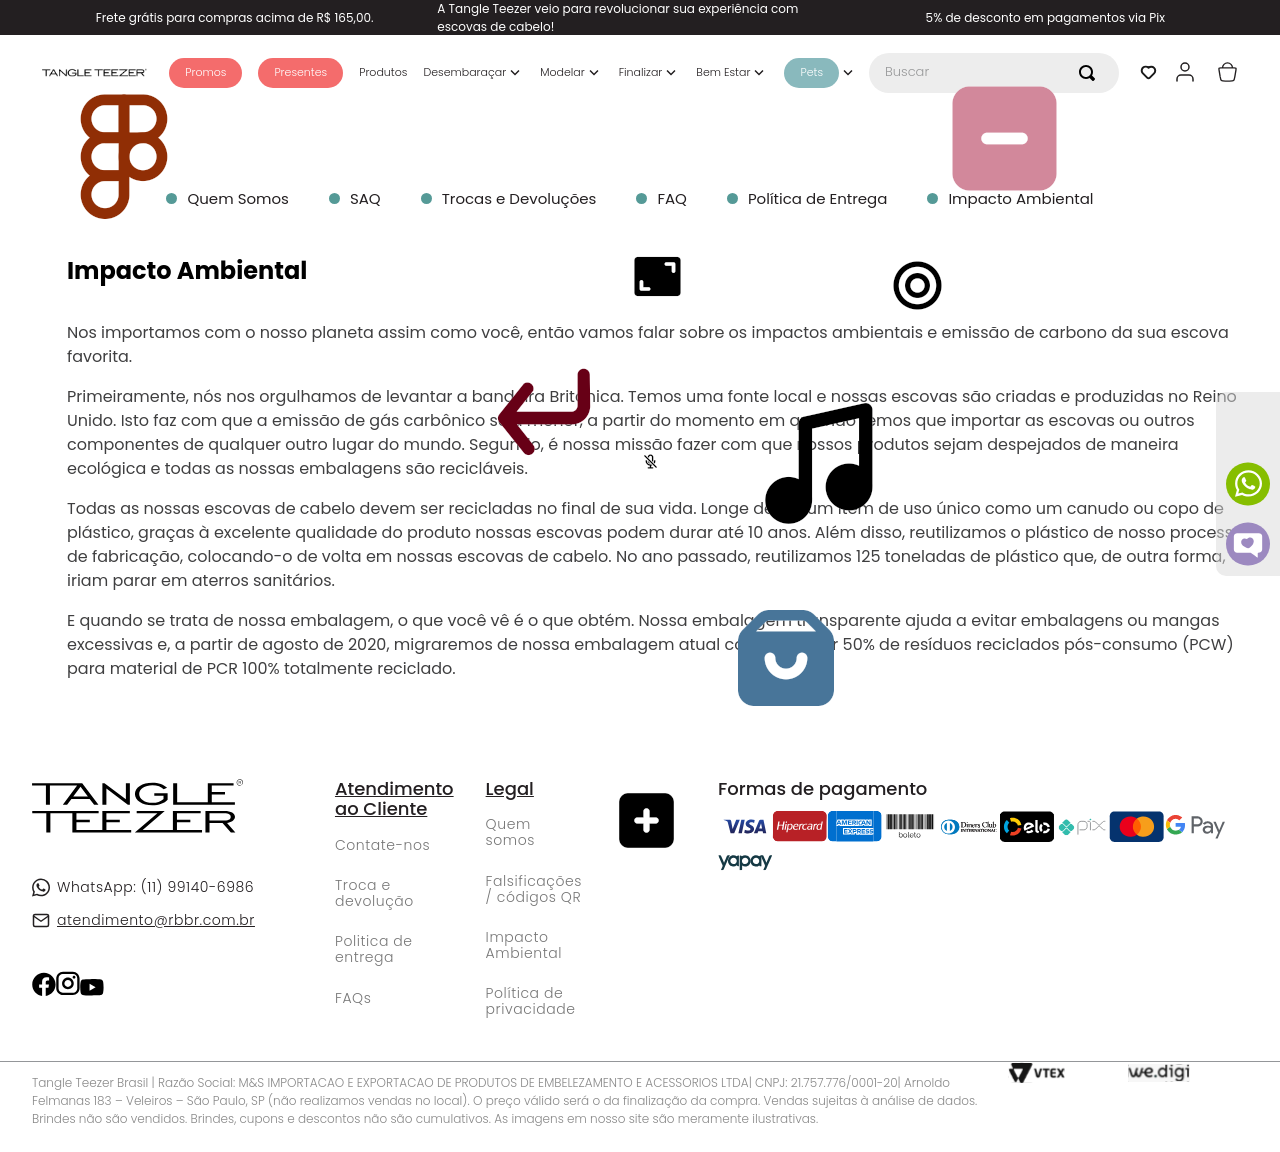 This screenshot has width=1280, height=1152. What do you see at coordinates (124, 154) in the screenshot?
I see `open Figma design tool` at bounding box center [124, 154].